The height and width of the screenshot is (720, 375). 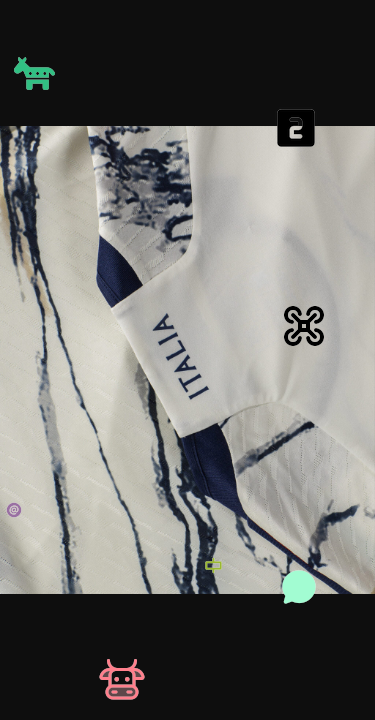 I want to click on represents the Democratic Party affiliation, so click(x=34, y=73).